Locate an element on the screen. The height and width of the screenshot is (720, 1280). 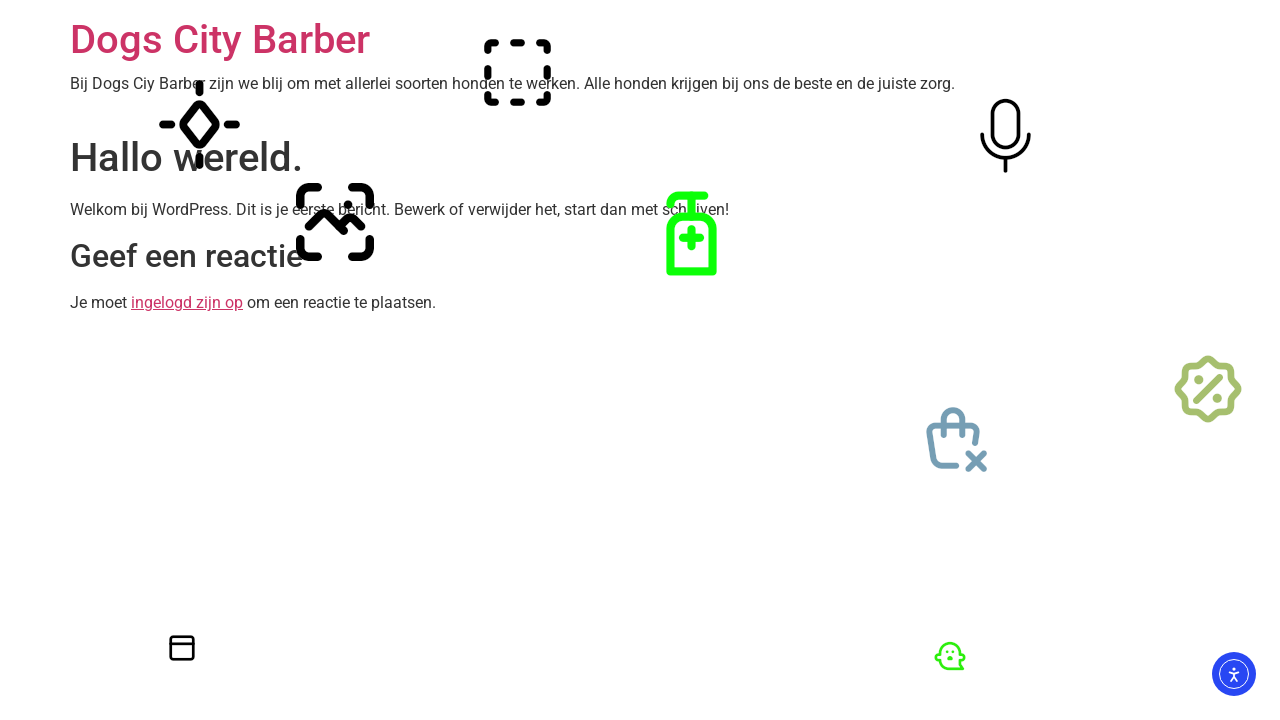
enable ghost mode or incognito browsing is located at coordinates (950, 656).